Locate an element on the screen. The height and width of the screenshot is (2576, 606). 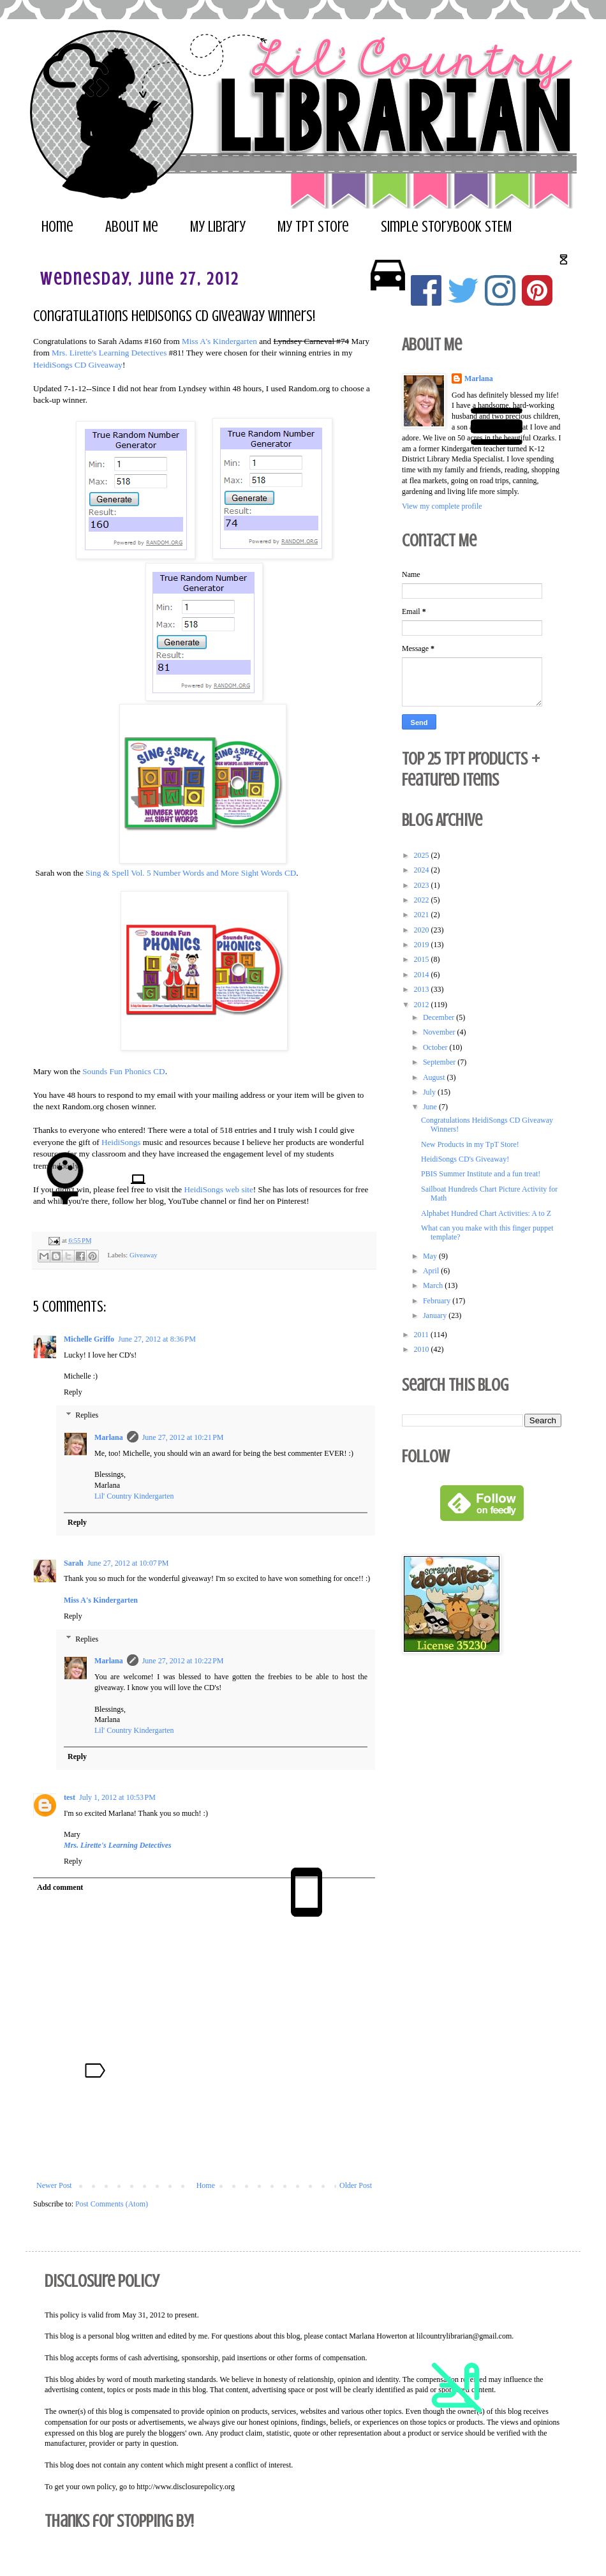
writing or editing is disabled is located at coordinates (457, 2388).